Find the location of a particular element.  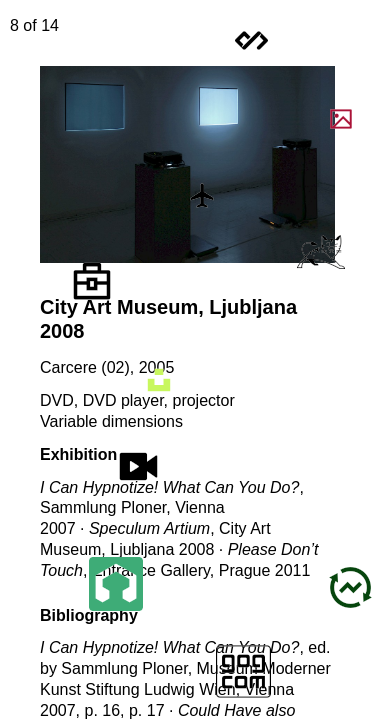

view or browse images is located at coordinates (341, 119).